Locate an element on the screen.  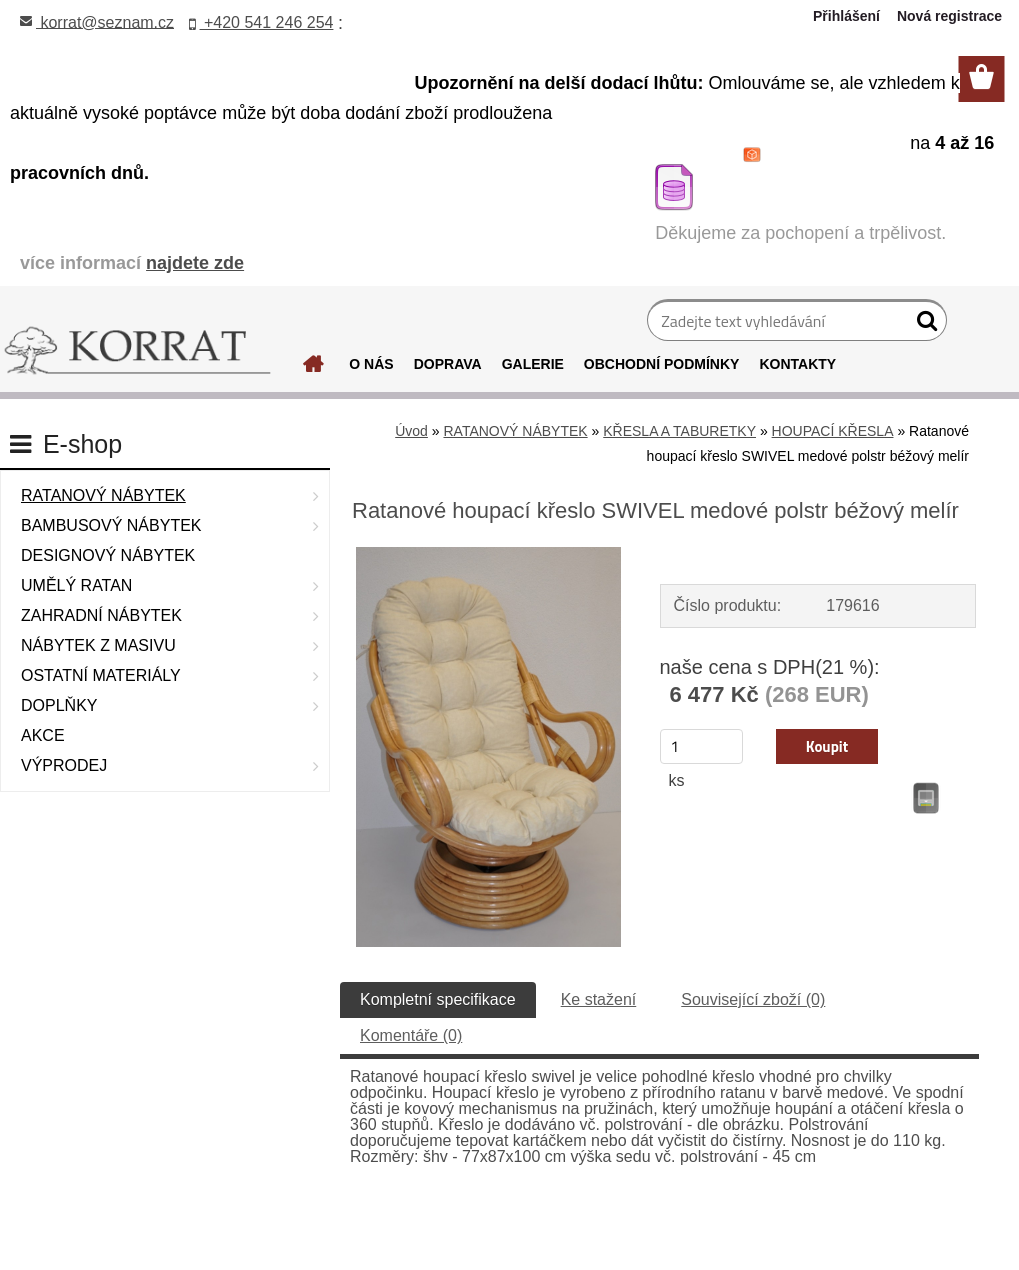
libreoffice base database file is located at coordinates (674, 187).